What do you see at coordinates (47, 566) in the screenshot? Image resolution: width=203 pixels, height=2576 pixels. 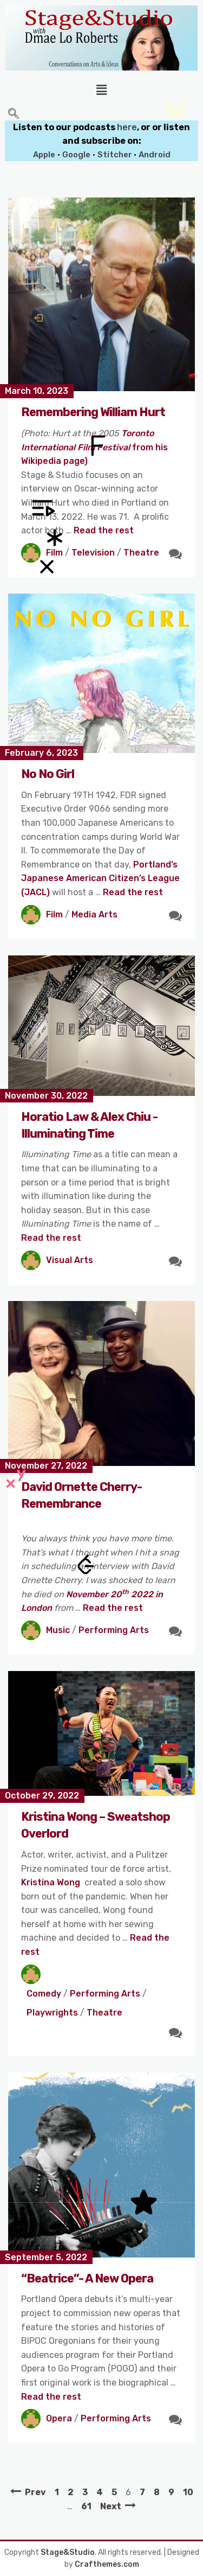 I see `close a window or dialog` at bounding box center [47, 566].